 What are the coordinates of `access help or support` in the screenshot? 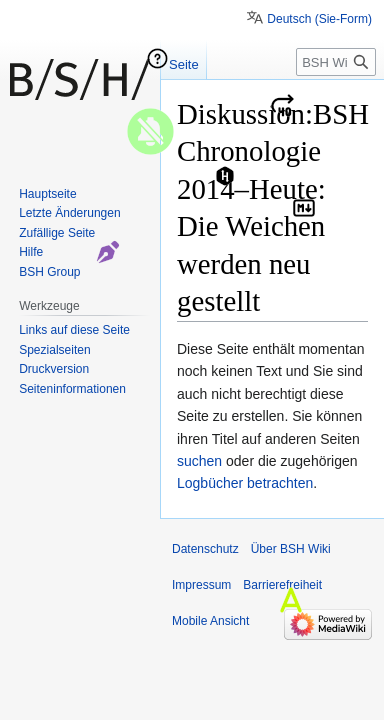 It's located at (157, 58).